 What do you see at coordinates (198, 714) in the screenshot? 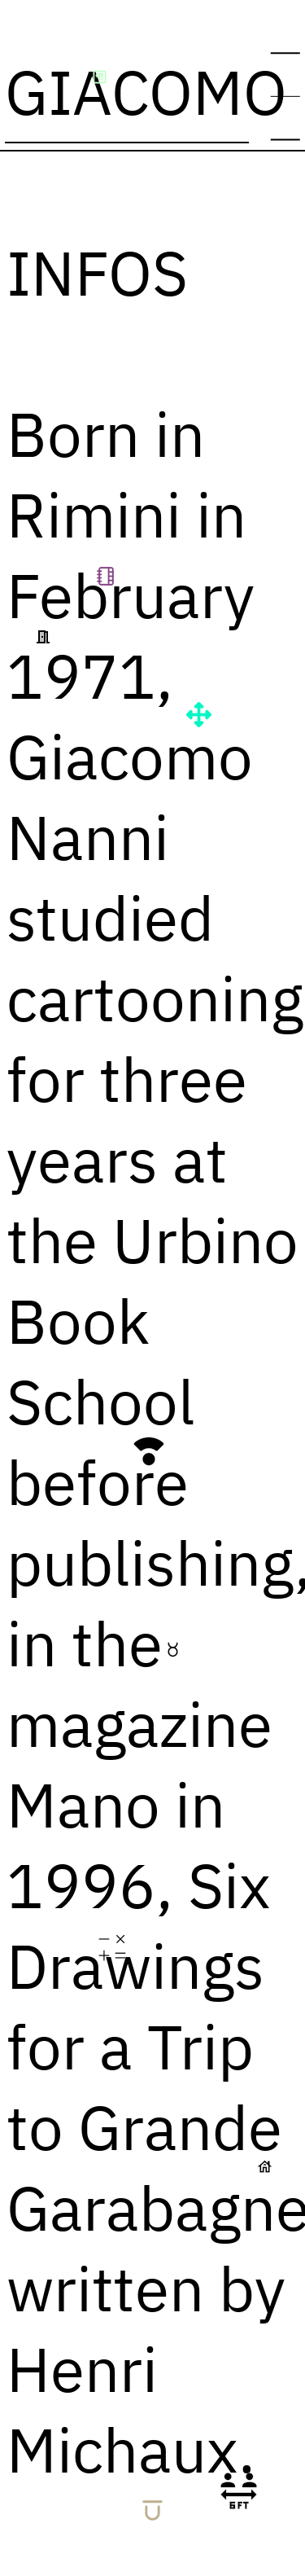
I see `move or reposition an element` at bounding box center [198, 714].